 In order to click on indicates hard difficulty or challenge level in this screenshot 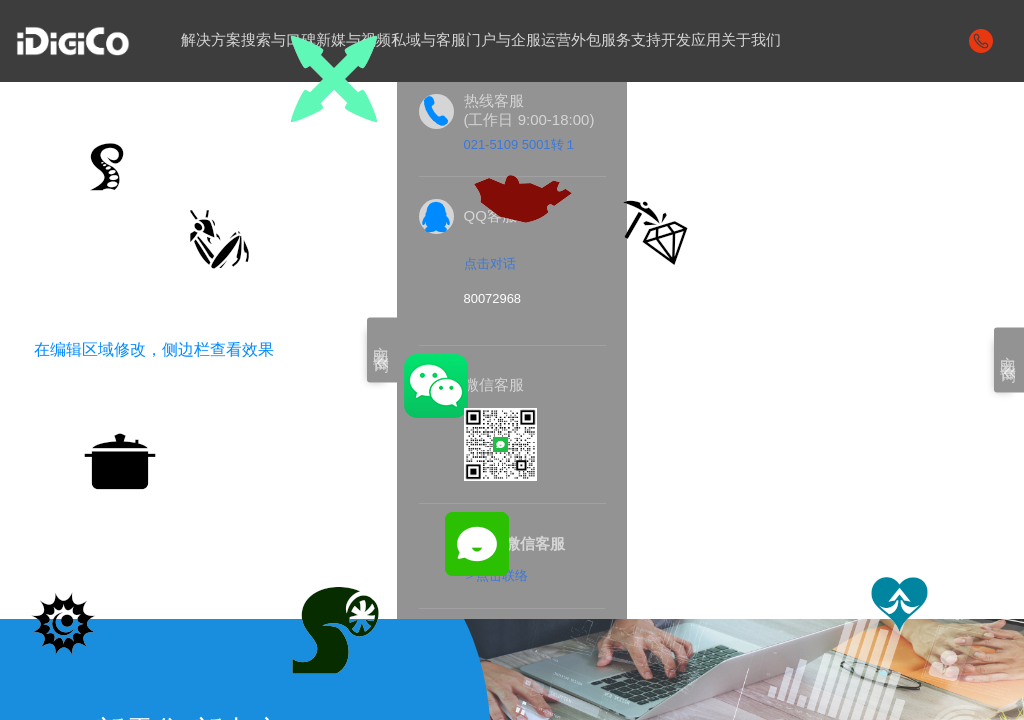, I will do `click(655, 233)`.